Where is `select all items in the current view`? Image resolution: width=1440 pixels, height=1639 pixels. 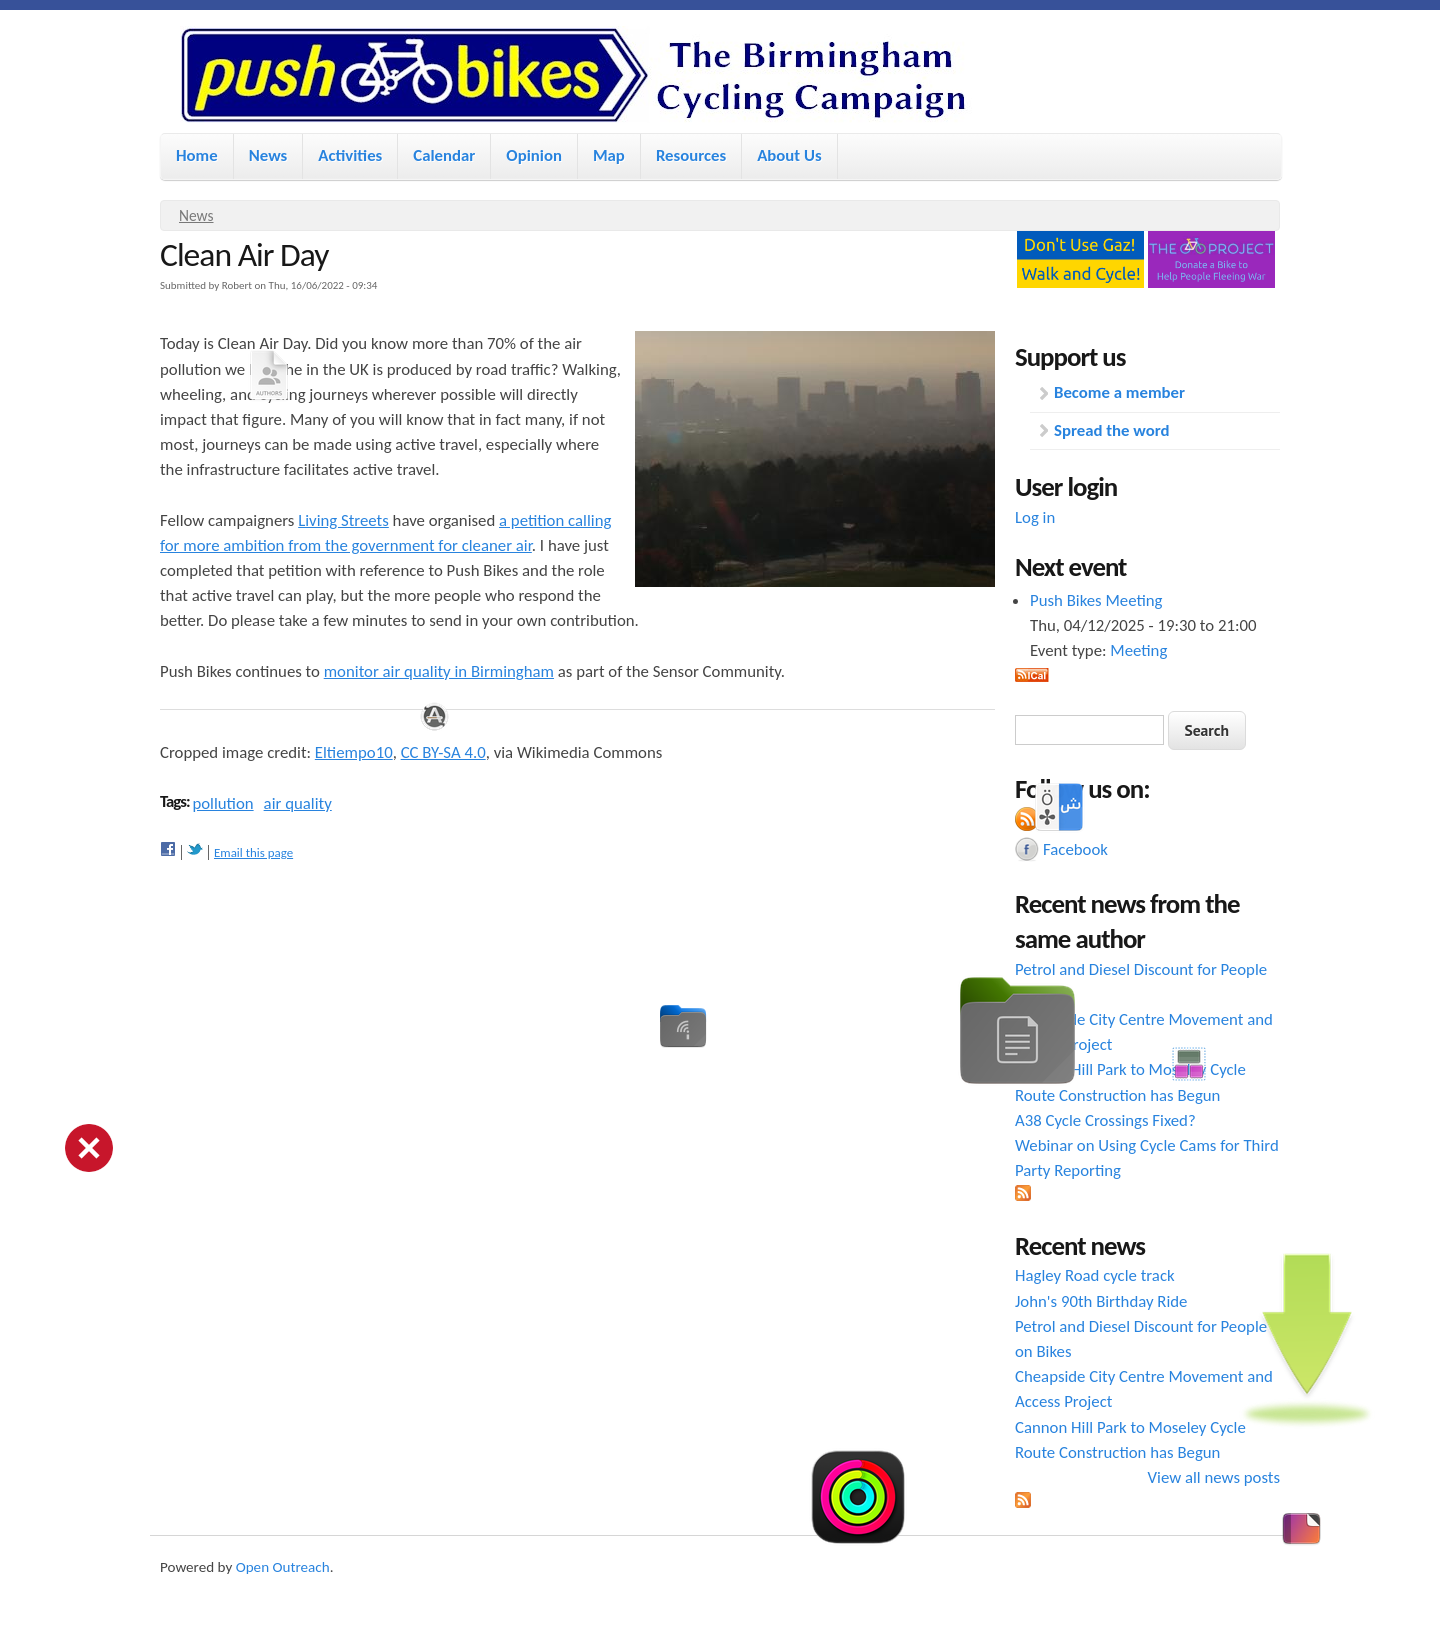 select all items in the current view is located at coordinates (1189, 1064).